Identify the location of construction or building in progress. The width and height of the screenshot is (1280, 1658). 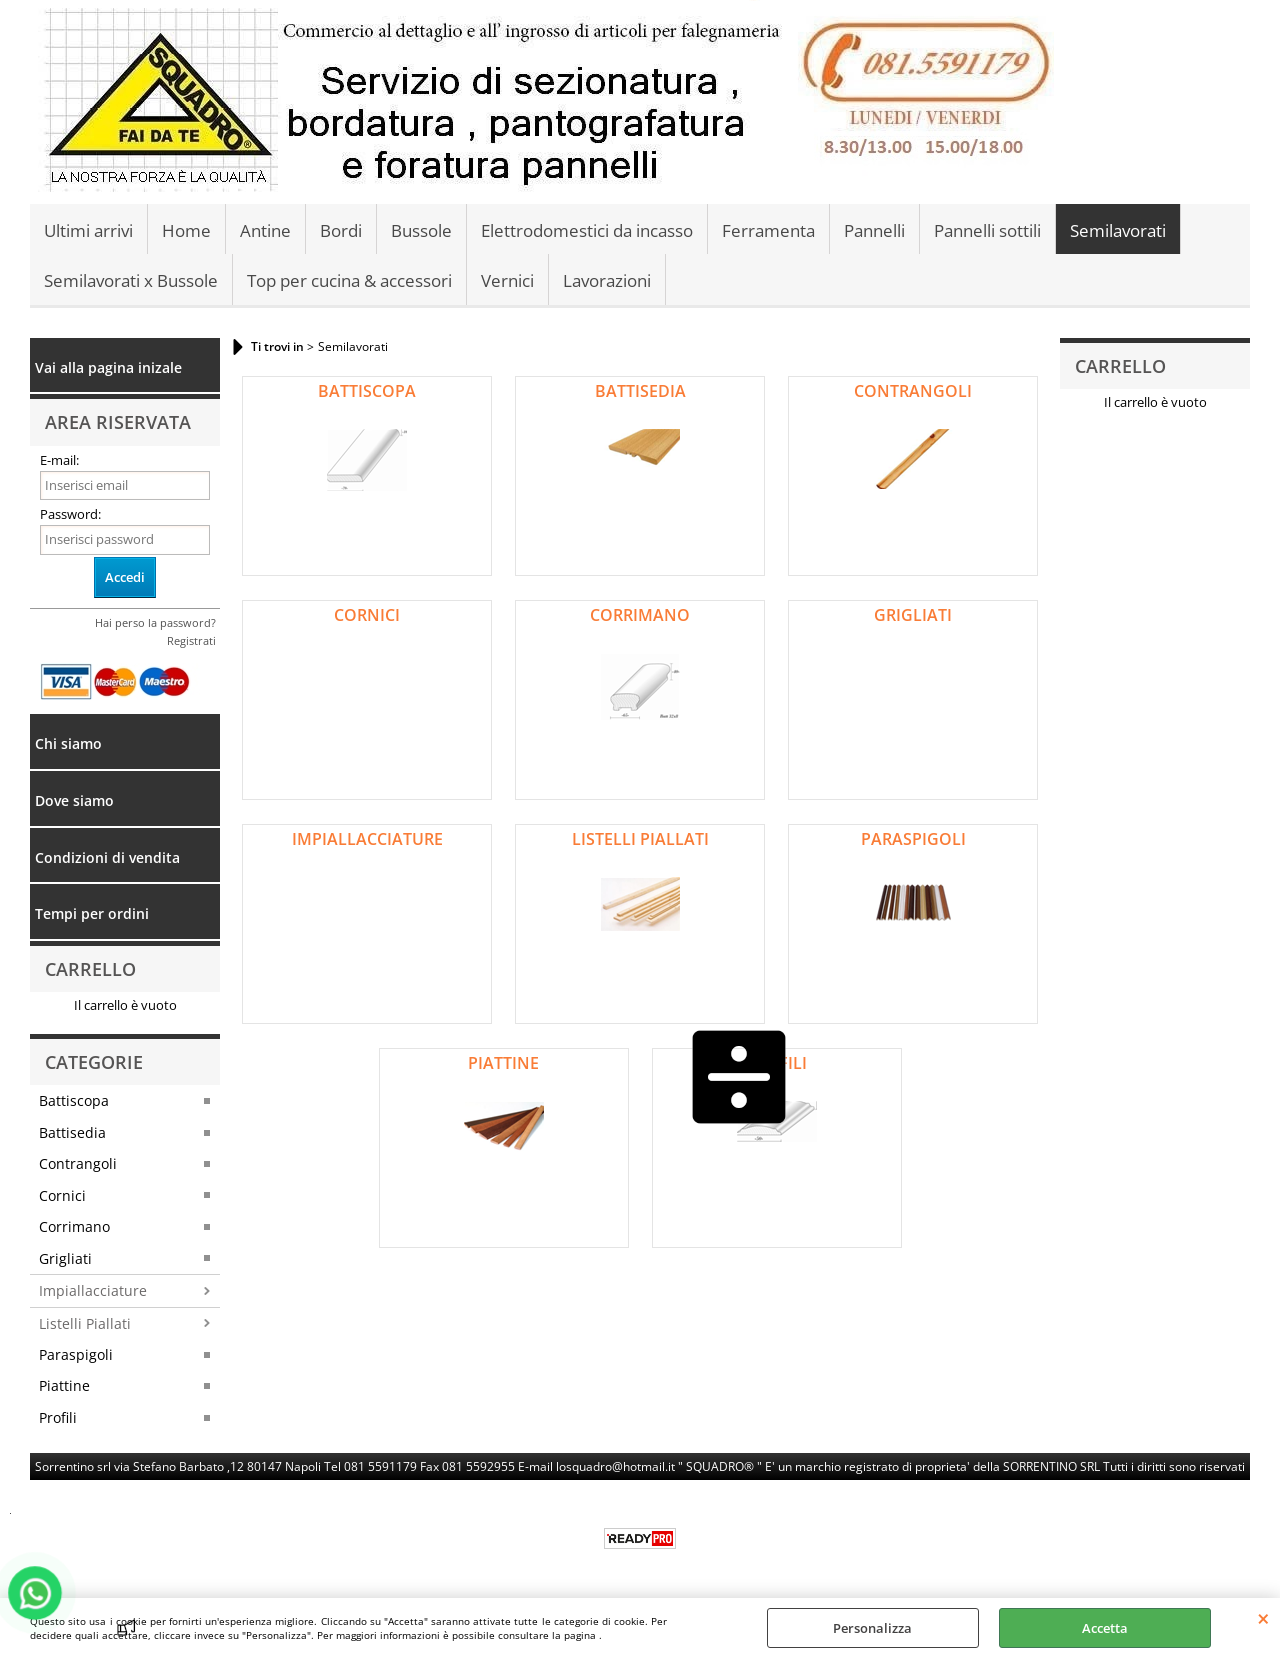
(126, 1628).